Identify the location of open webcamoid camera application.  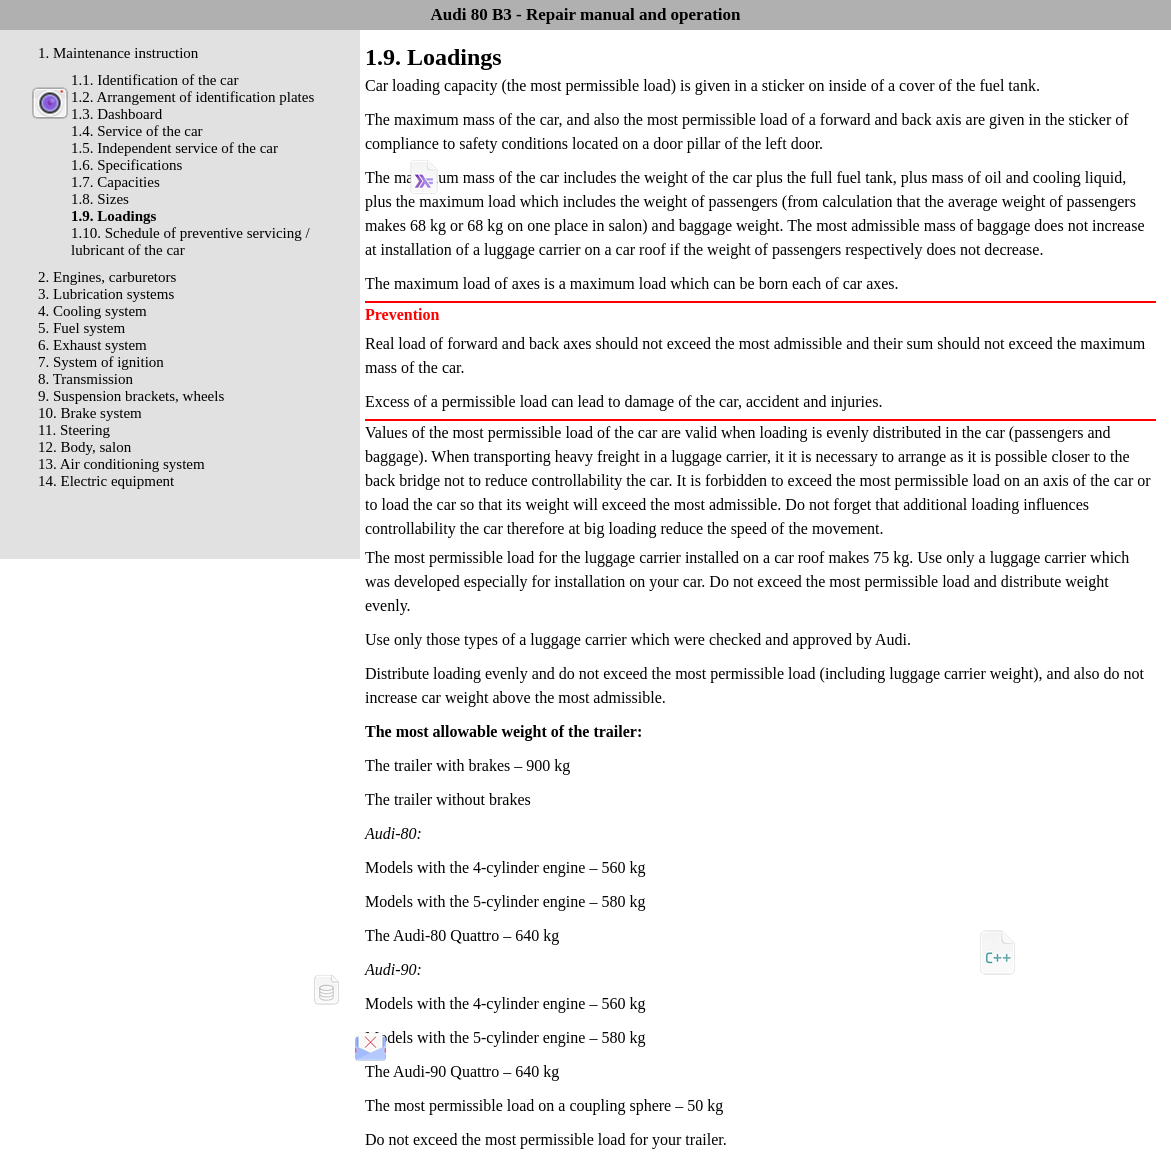
(50, 103).